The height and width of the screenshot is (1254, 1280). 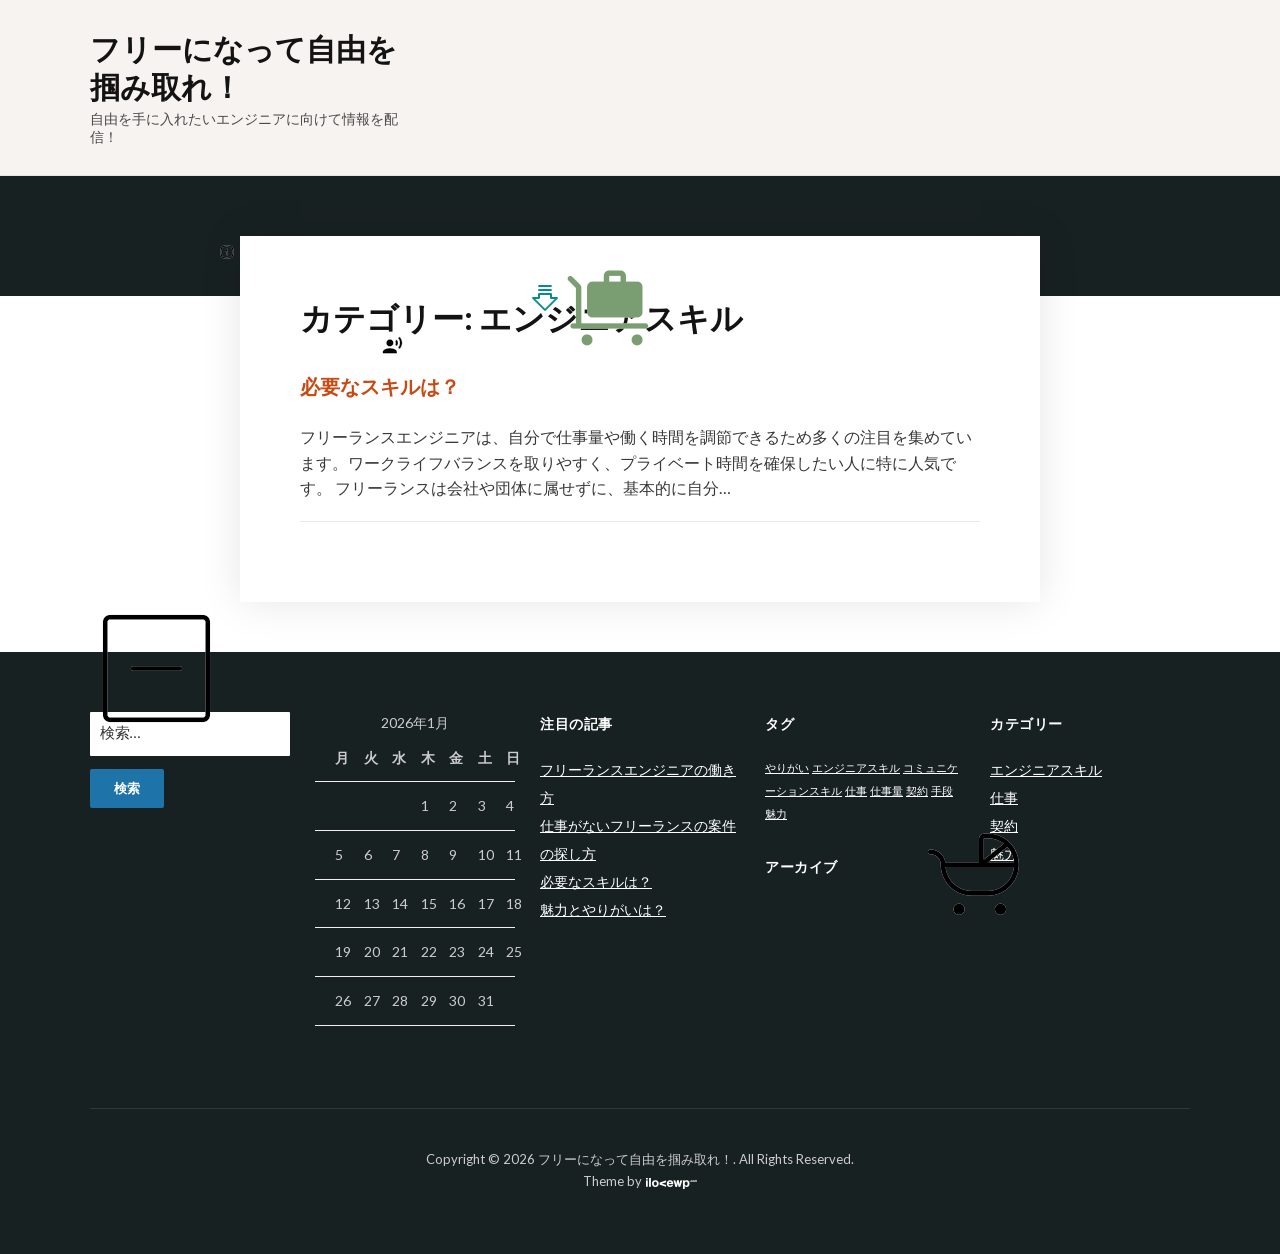 I want to click on access baby or parenting-related features, so click(x=975, y=871).